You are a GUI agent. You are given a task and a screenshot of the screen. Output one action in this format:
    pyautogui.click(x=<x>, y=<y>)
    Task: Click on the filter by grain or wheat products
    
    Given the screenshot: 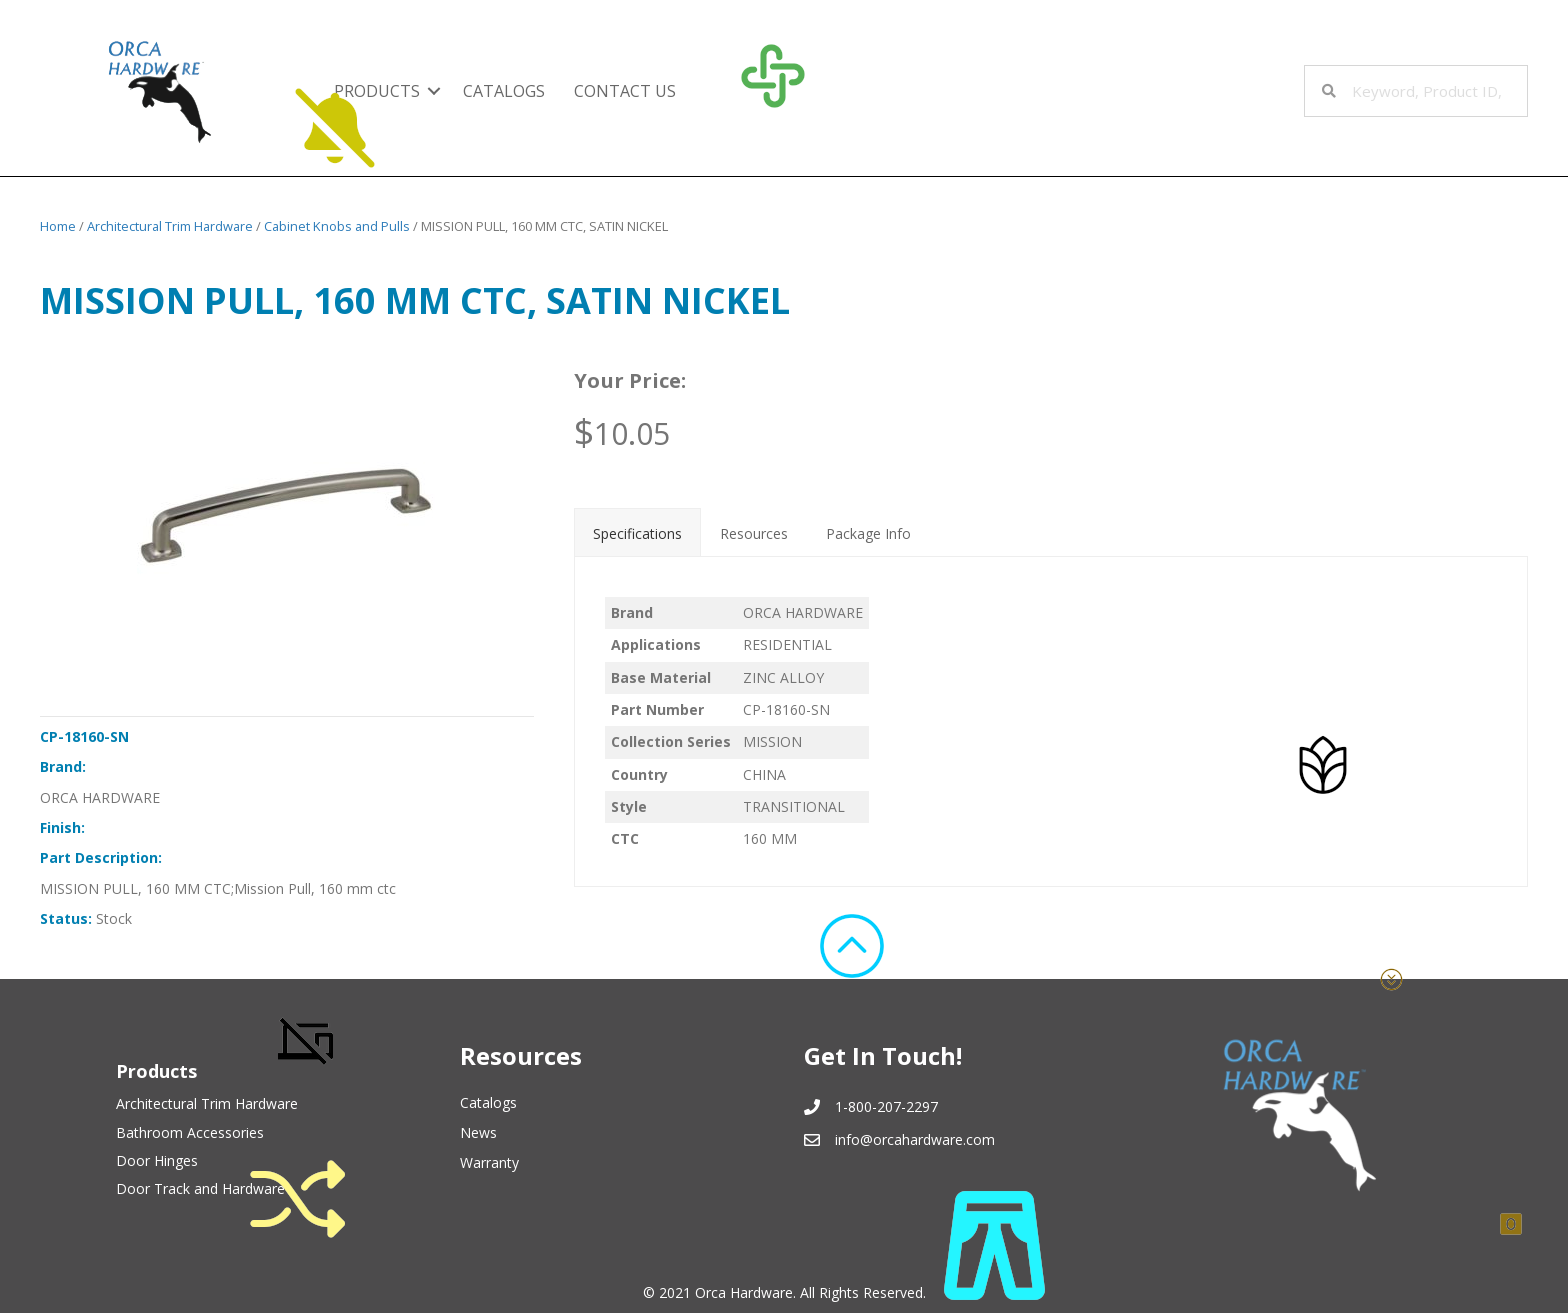 What is the action you would take?
    pyautogui.click(x=1323, y=766)
    